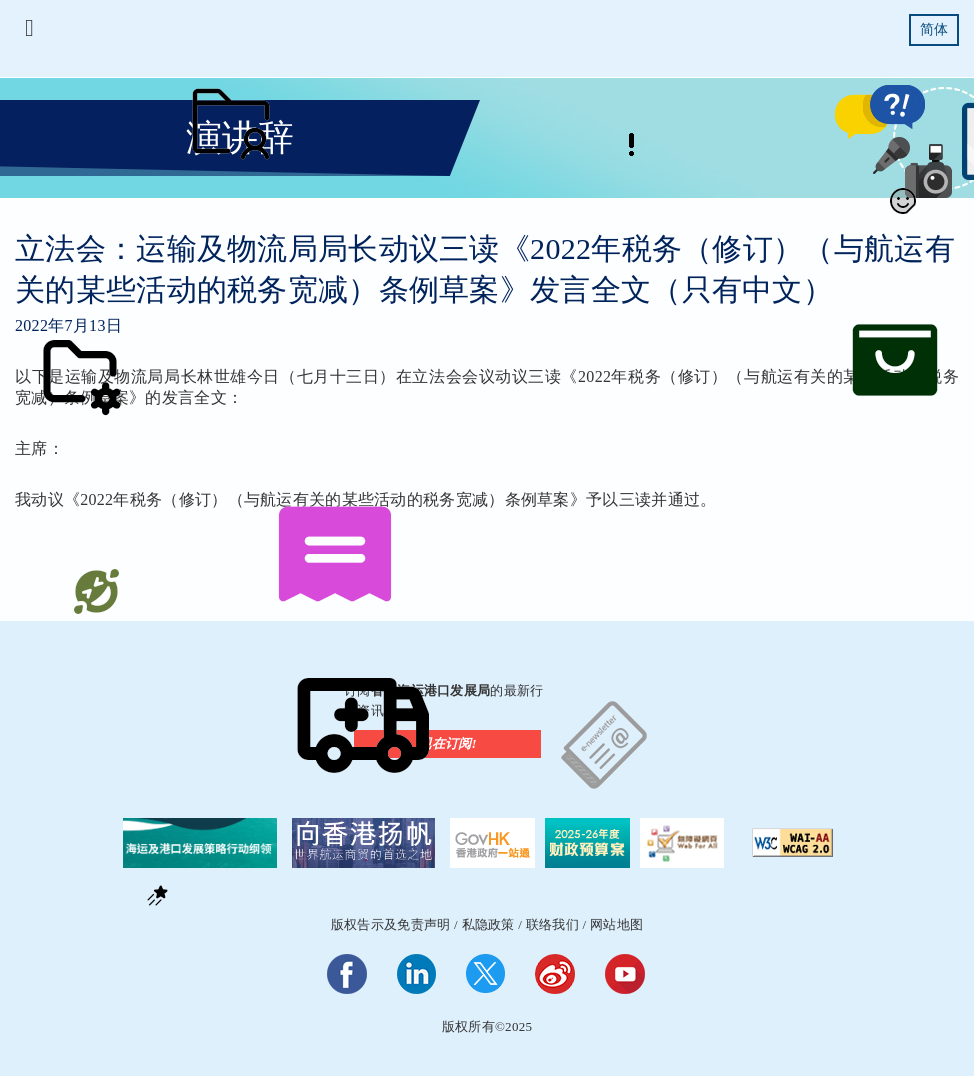 The width and height of the screenshot is (974, 1076). I want to click on view your shopping cart, so click(895, 360).